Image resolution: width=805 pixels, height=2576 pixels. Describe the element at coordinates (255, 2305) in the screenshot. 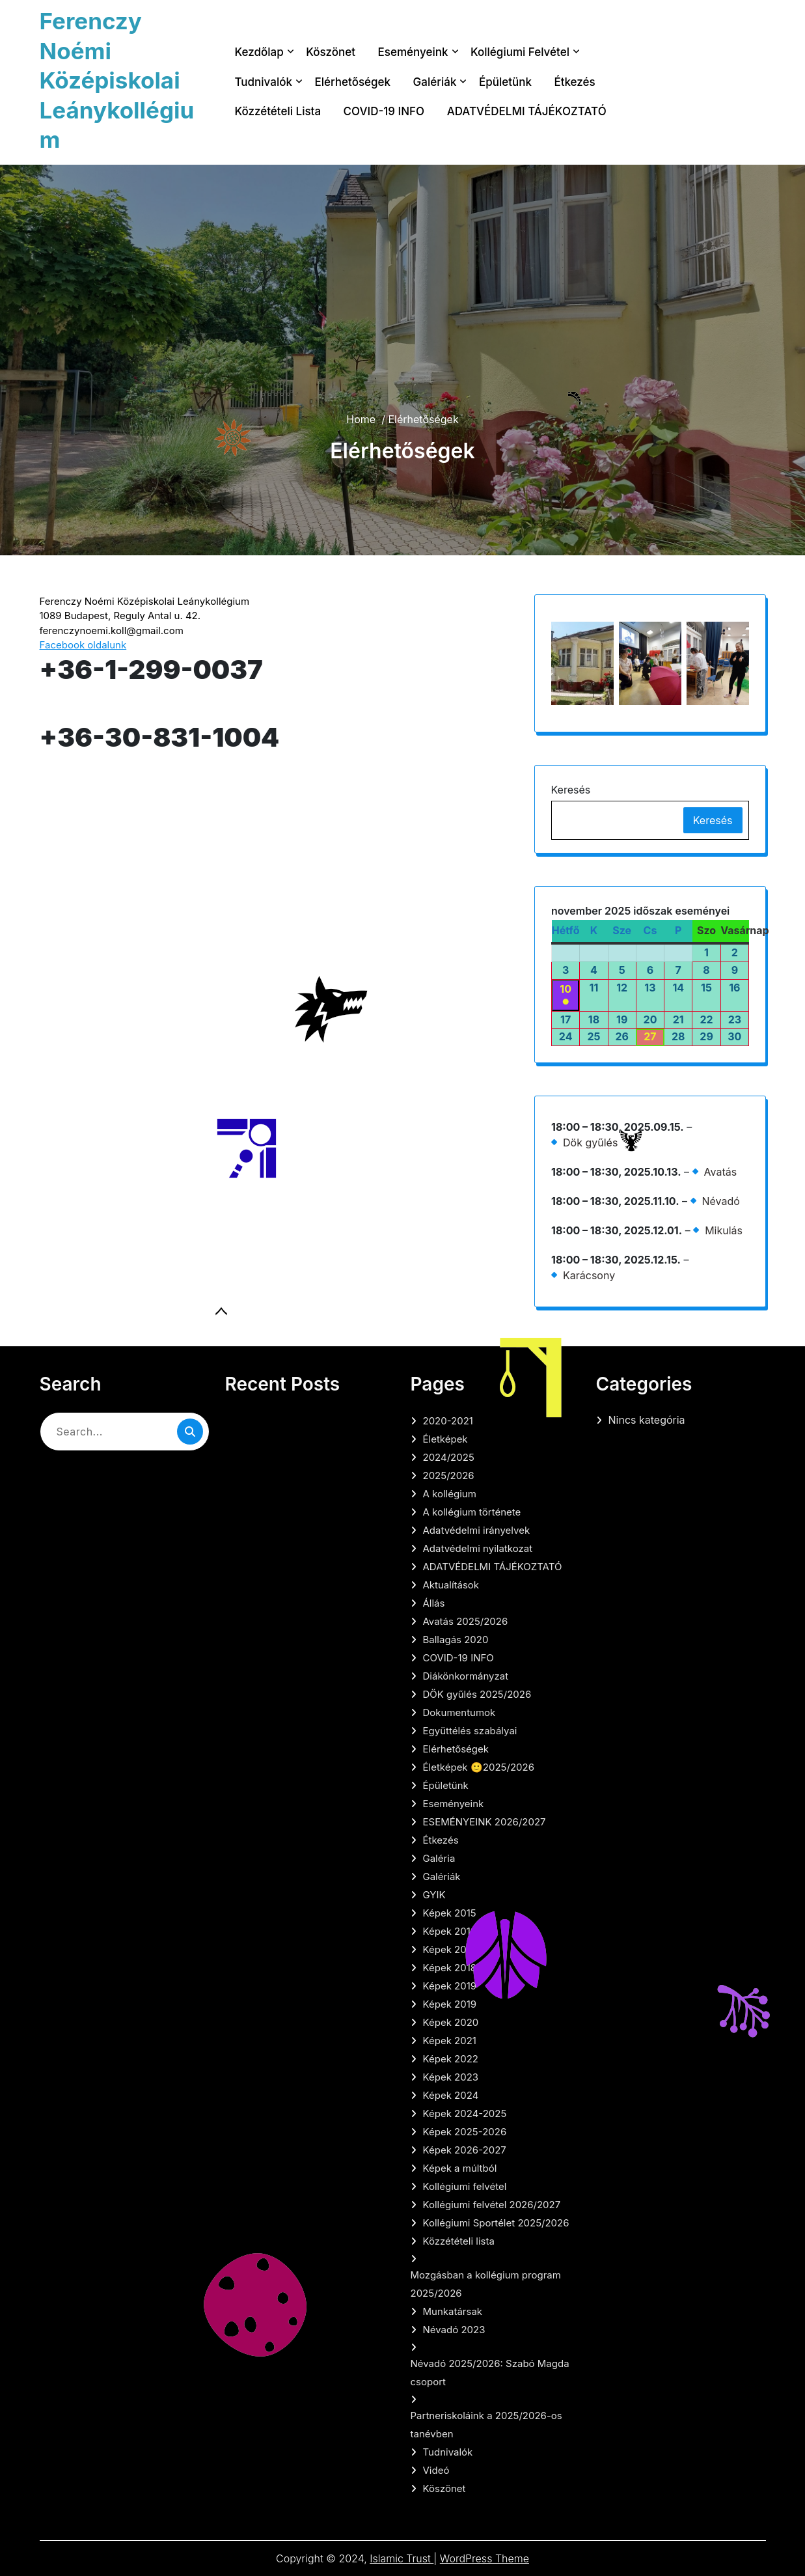

I see `accept or manage cookie preferences` at that location.